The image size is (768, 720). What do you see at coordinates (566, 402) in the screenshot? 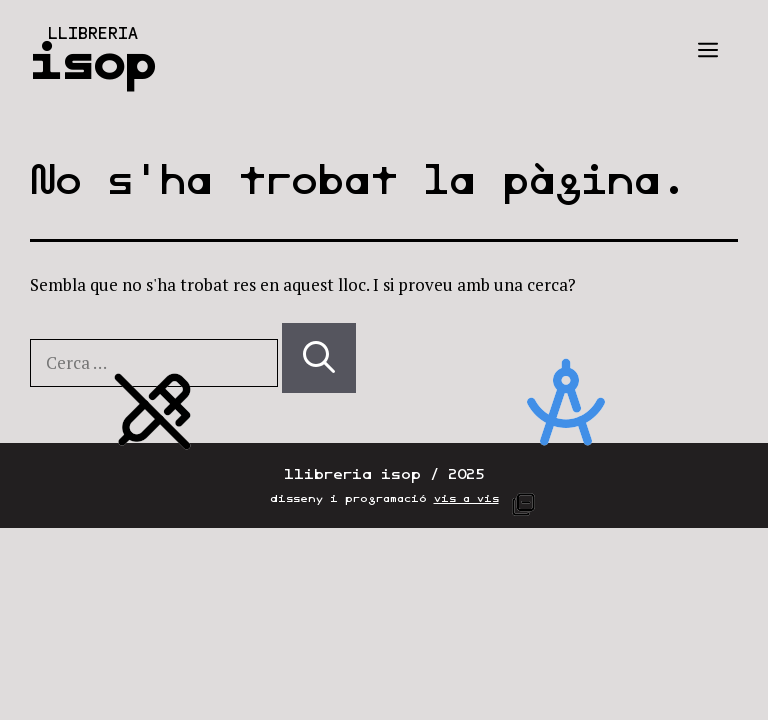
I see `access geometry or drawing tools` at bounding box center [566, 402].